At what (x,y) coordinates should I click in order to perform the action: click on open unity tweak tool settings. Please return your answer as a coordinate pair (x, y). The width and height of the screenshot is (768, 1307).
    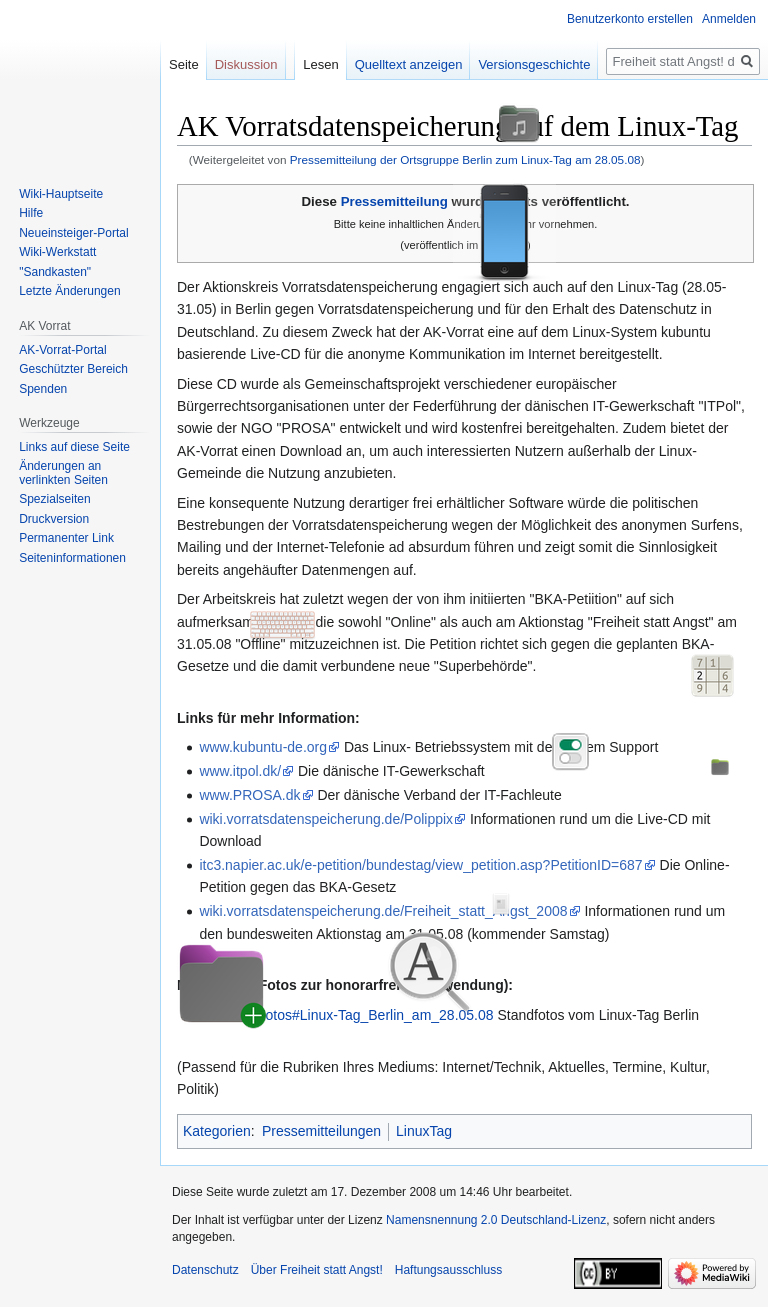
    Looking at the image, I should click on (570, 751).